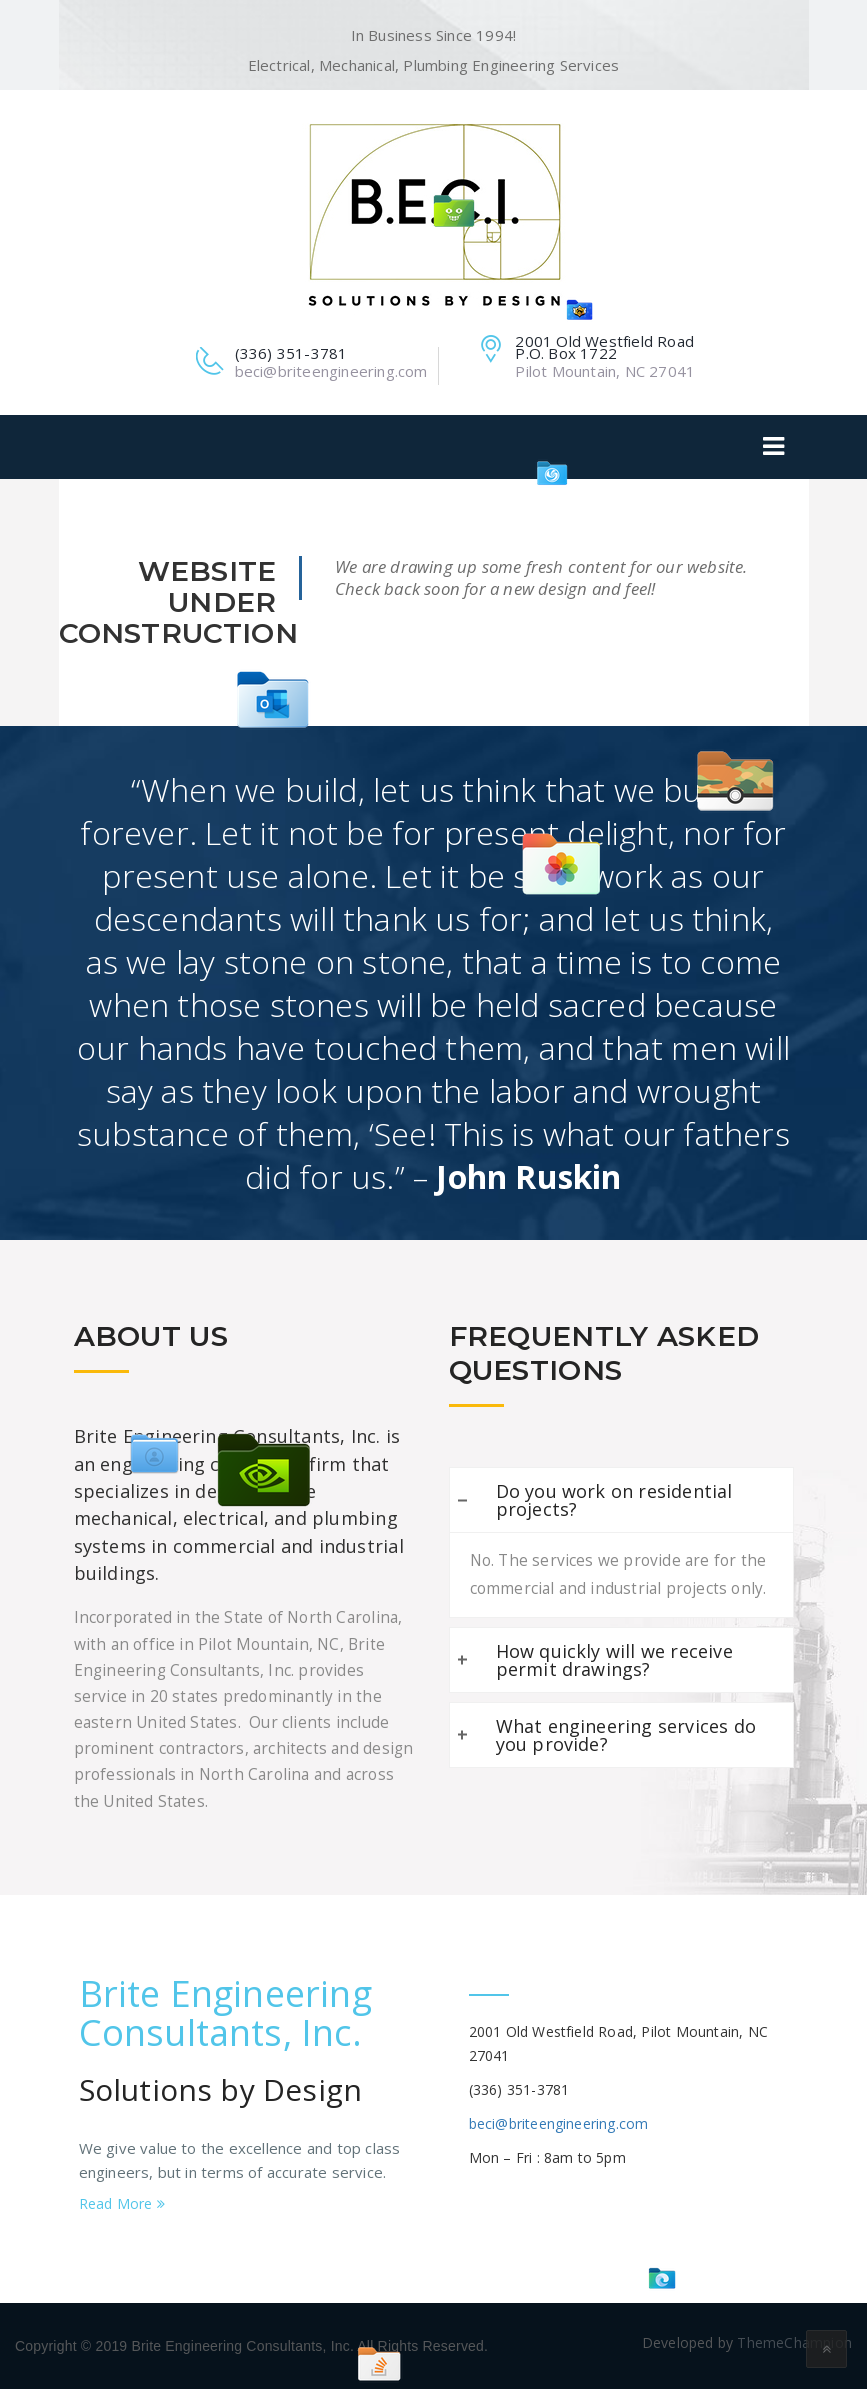 The height and width of the screenshot is (2389, 867). Describe the element at coordinates (454, 212) in the screenshot. I see `open GameJolt games folder` at that location.